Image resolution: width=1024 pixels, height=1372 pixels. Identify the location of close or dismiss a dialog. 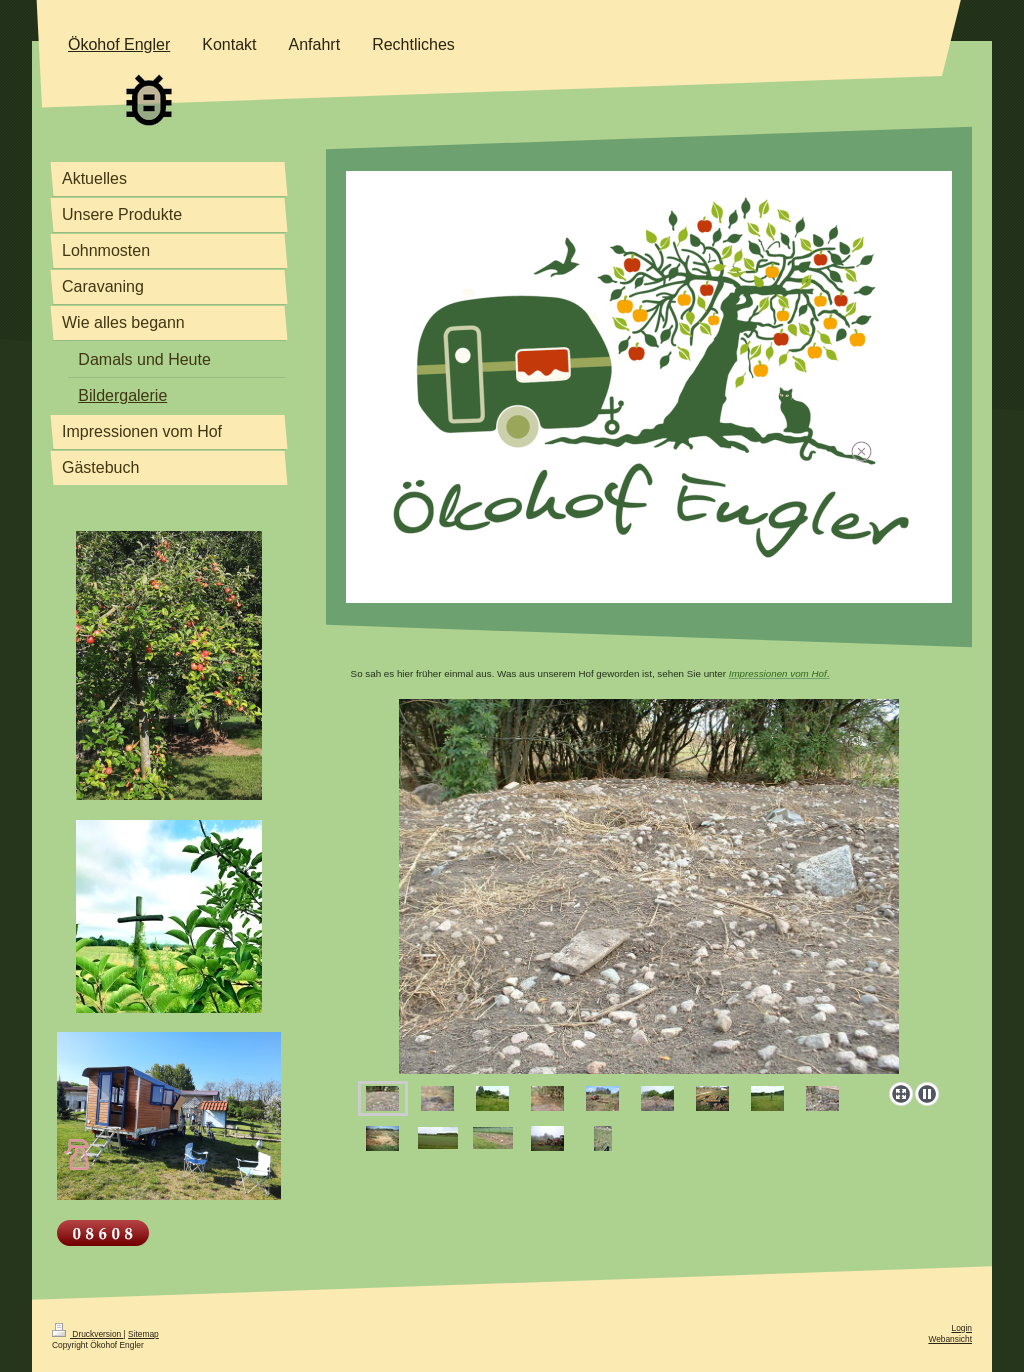
(861, 451).